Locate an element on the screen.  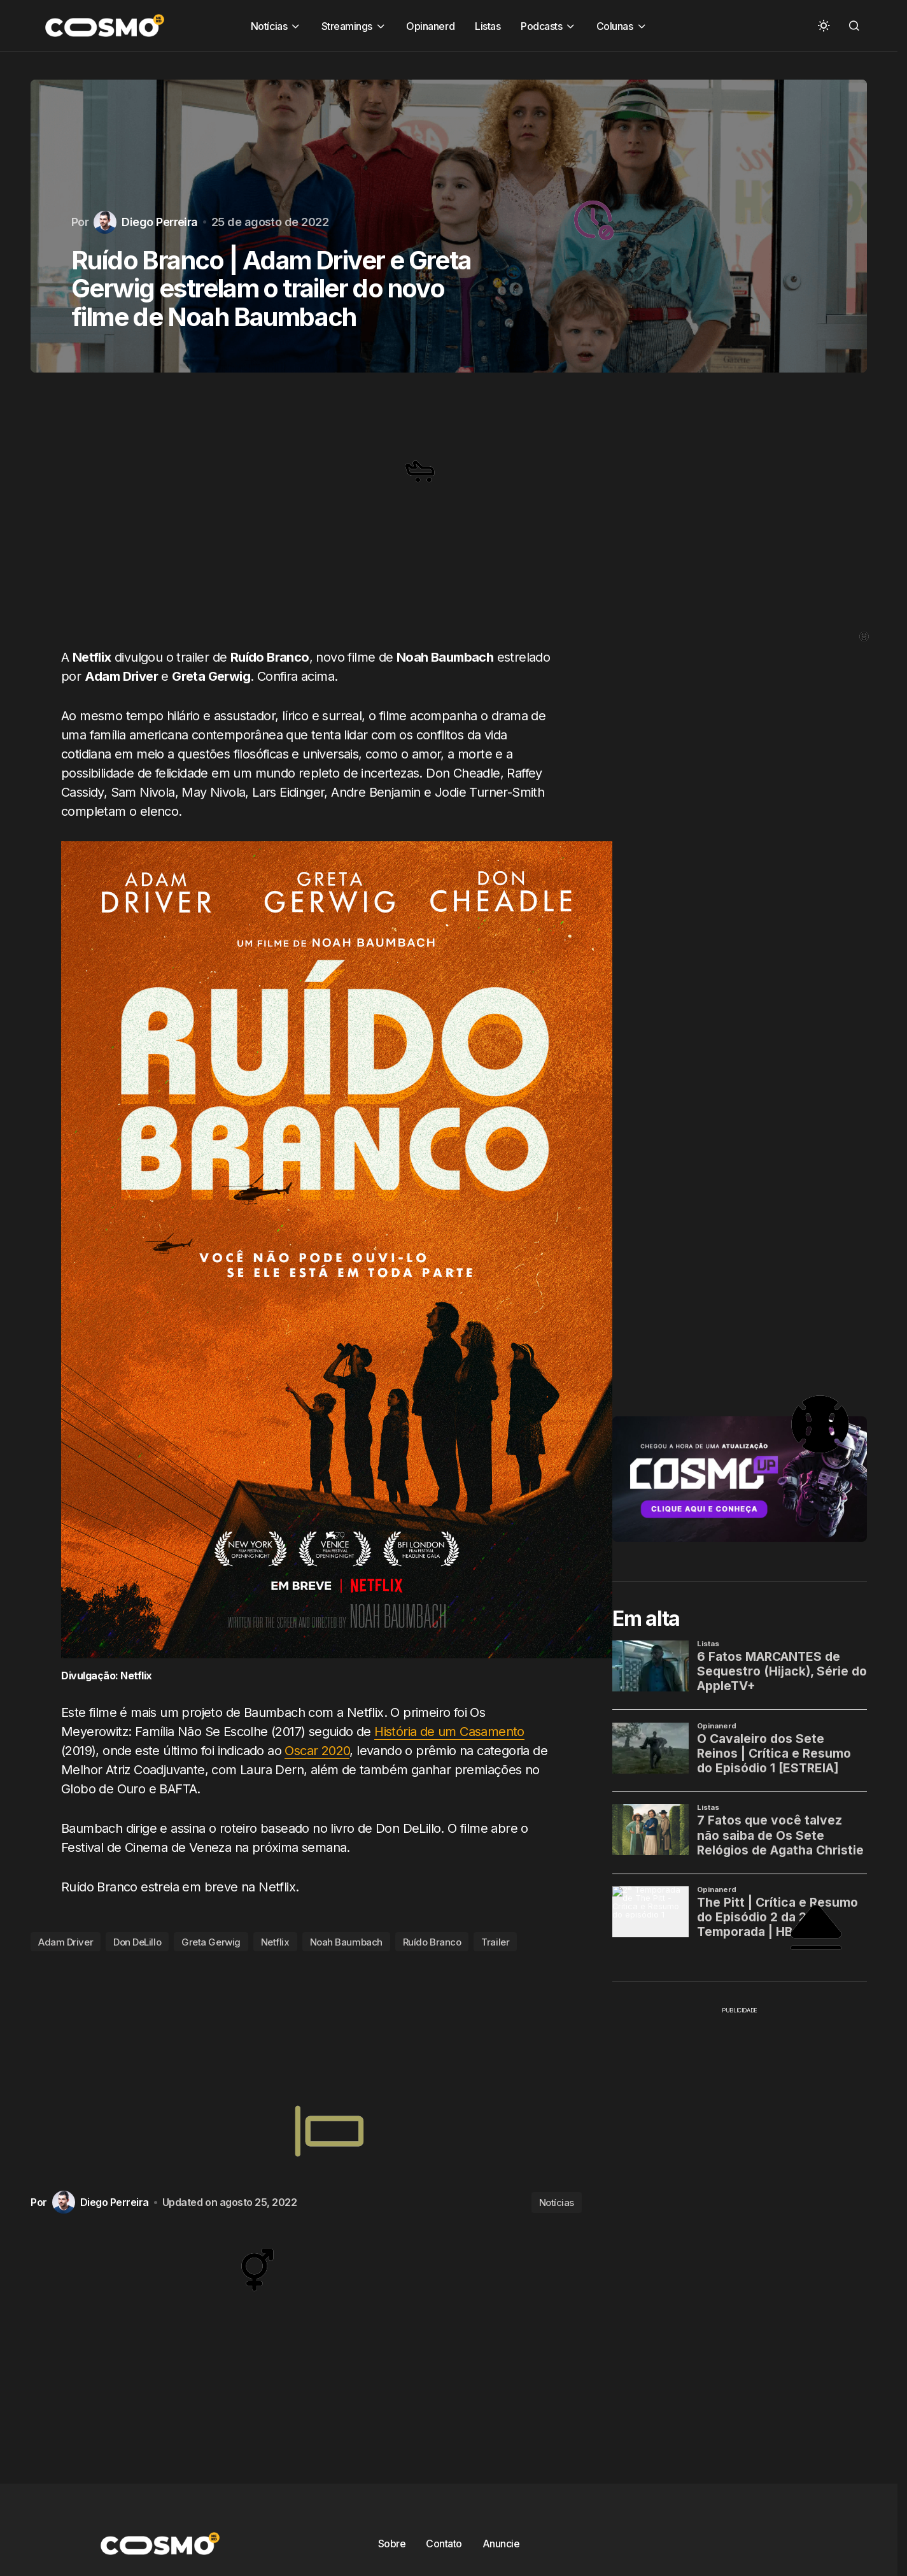
indicates flight is taxiing or on the ground is located at coordinates (419, 471).